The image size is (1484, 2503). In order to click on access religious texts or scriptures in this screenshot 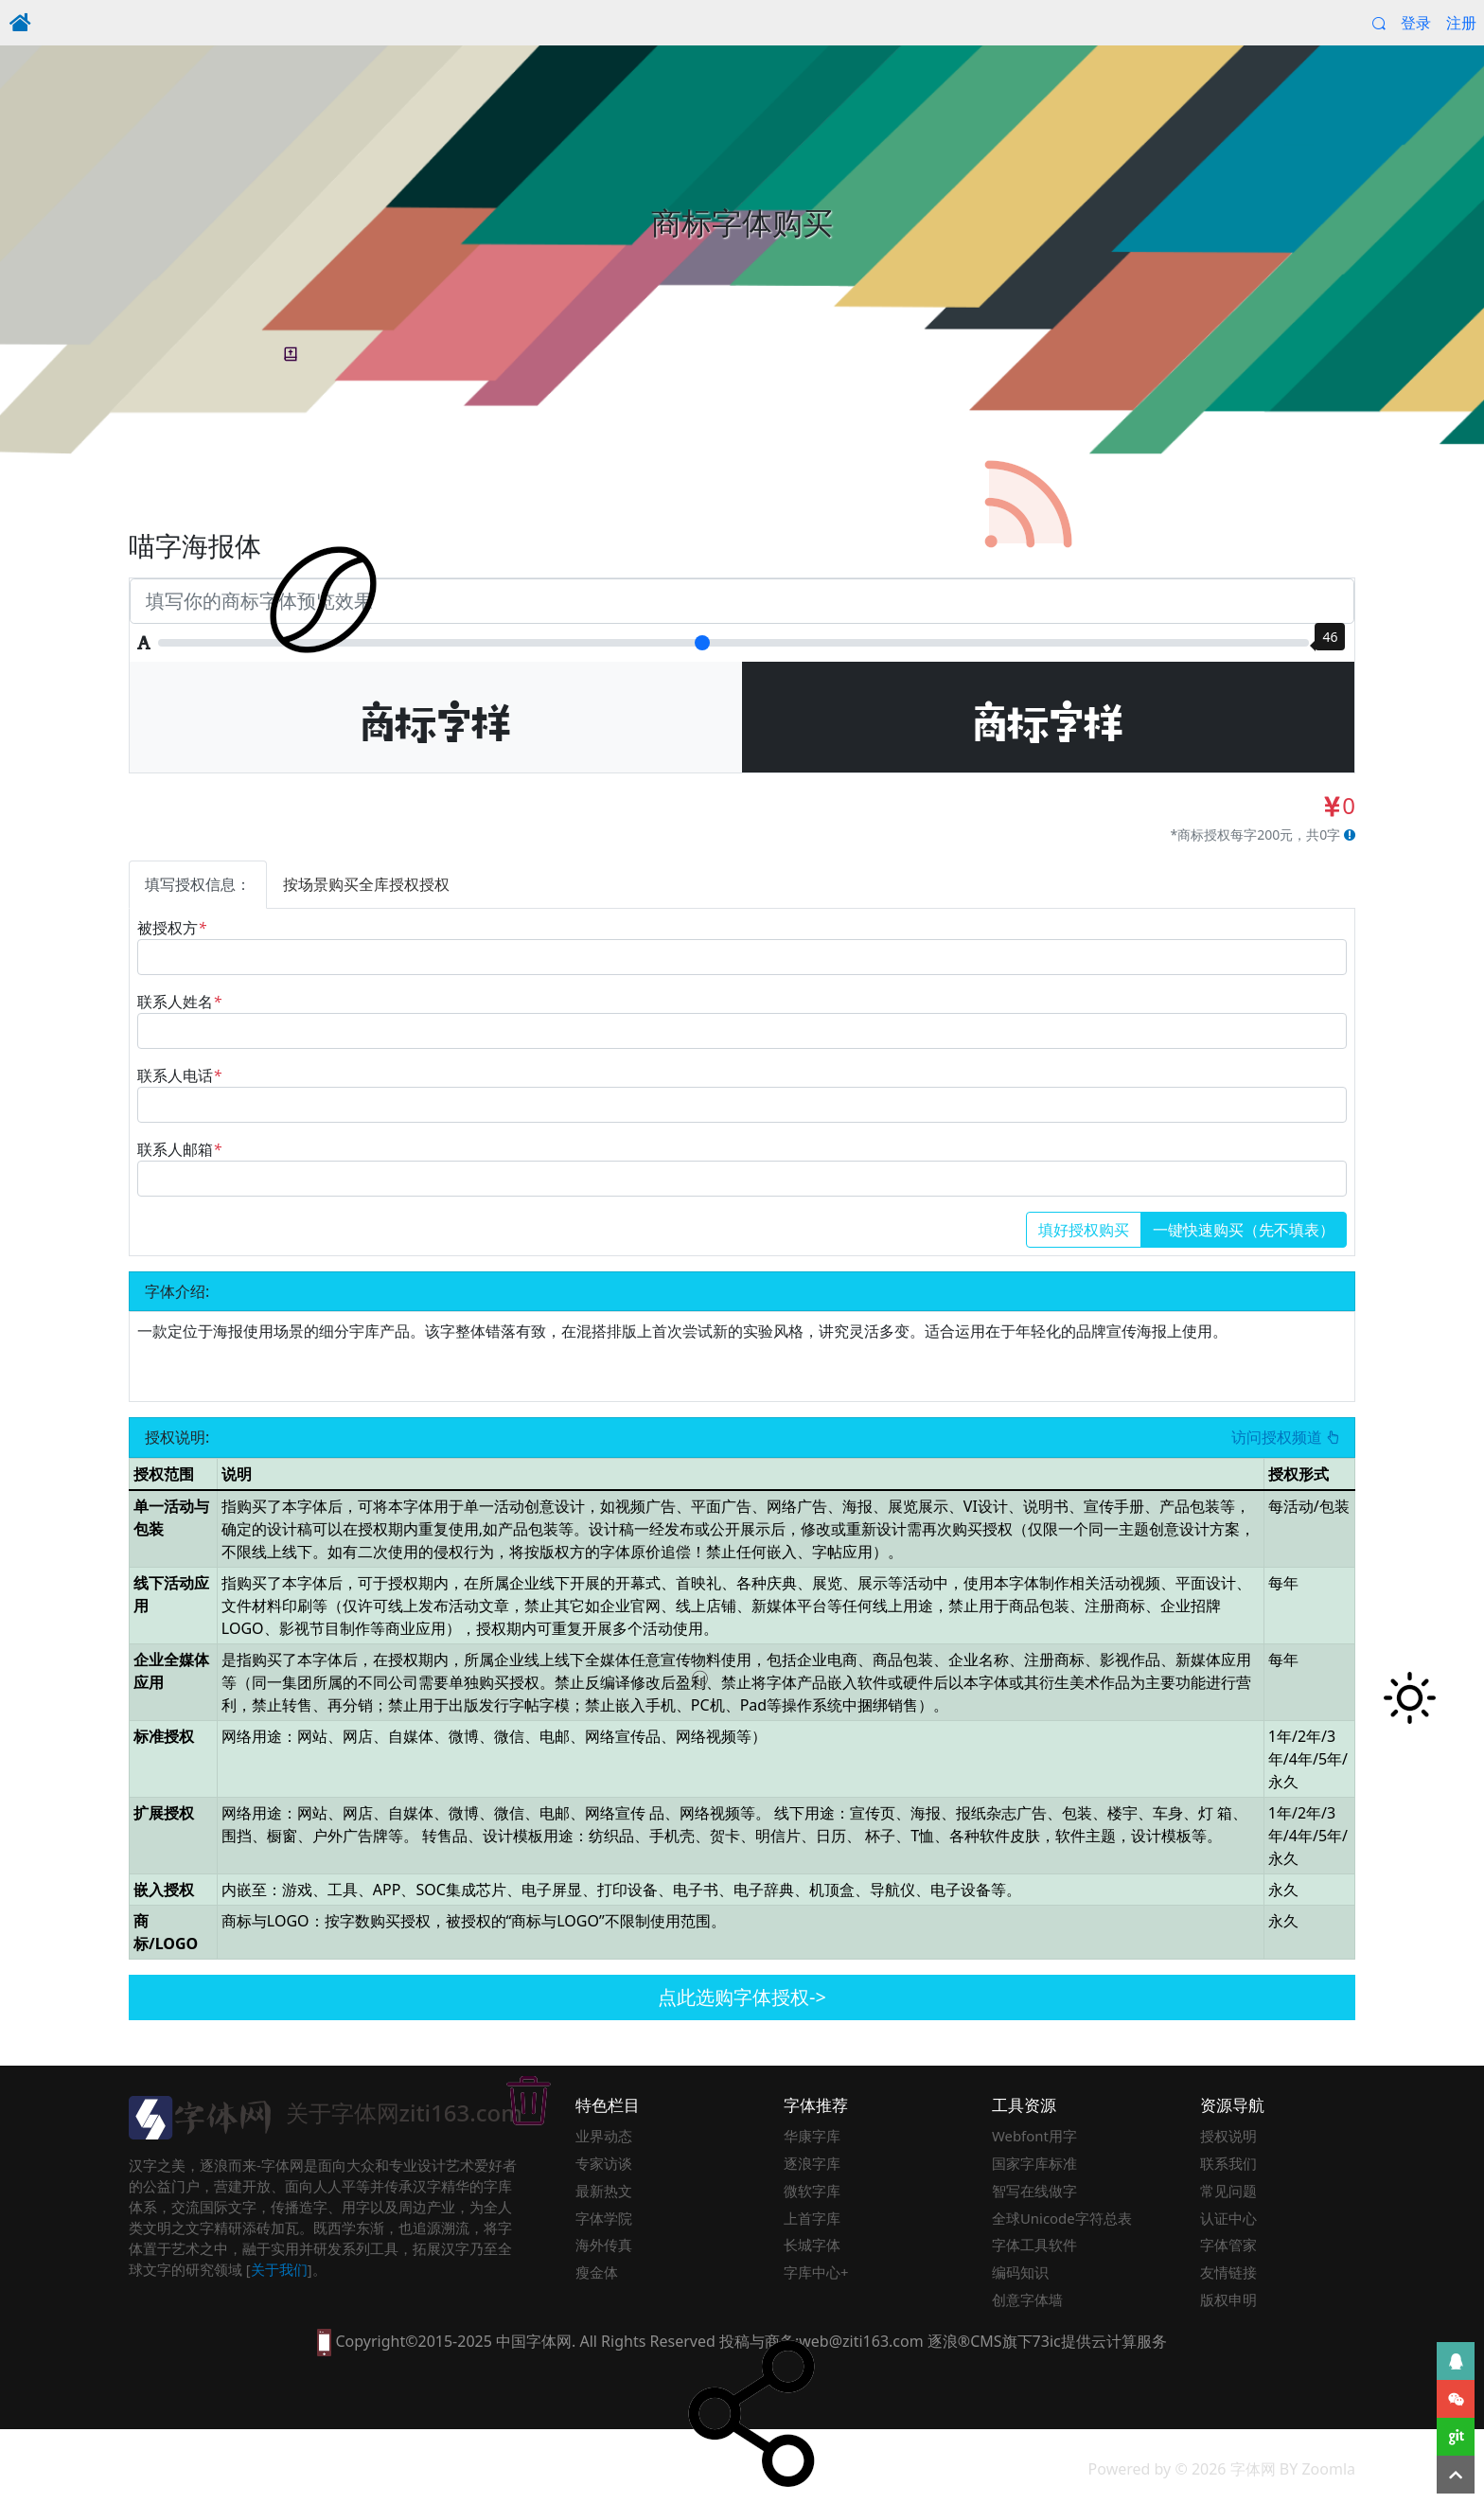, I will do `click(291, 354)`.